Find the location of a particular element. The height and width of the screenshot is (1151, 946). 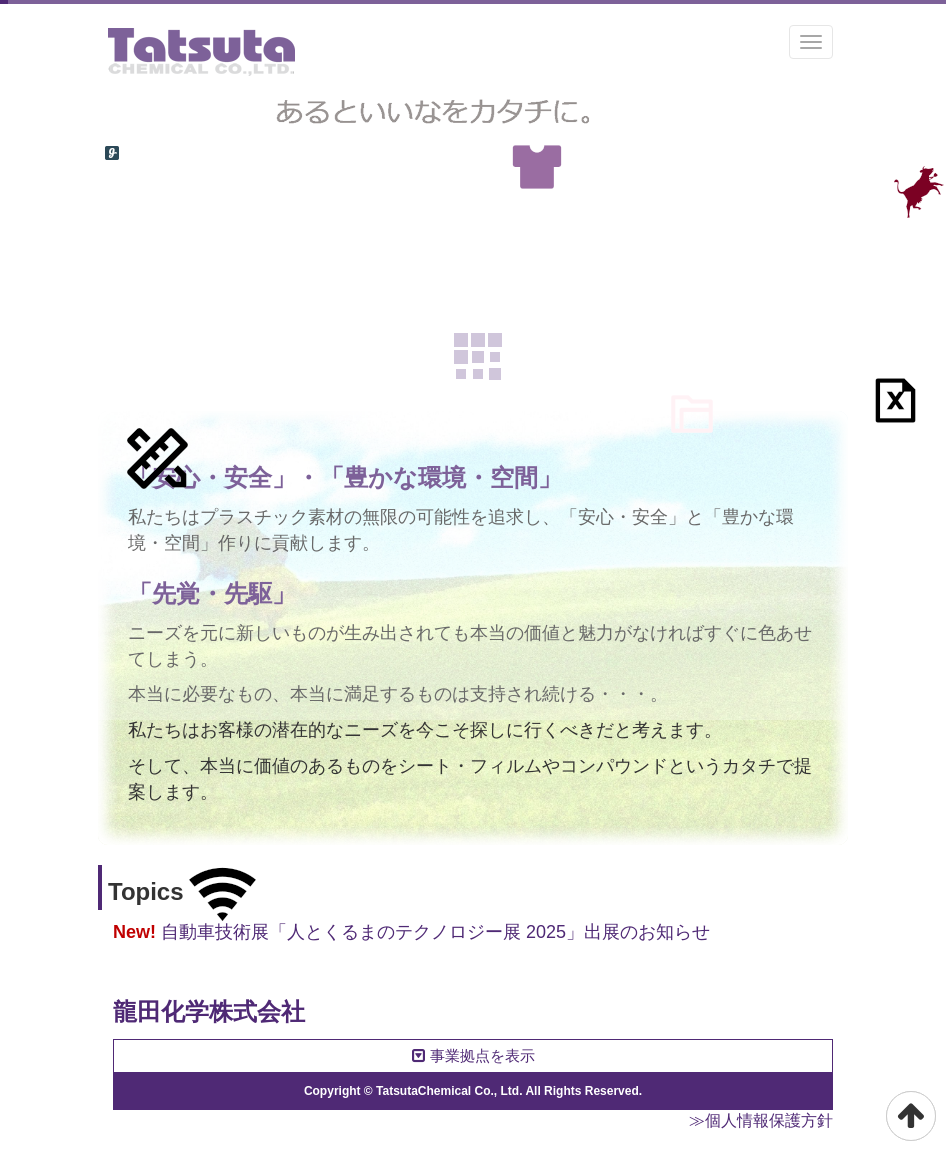

open an excel spreadsheet is located at coordinates (895, 400).